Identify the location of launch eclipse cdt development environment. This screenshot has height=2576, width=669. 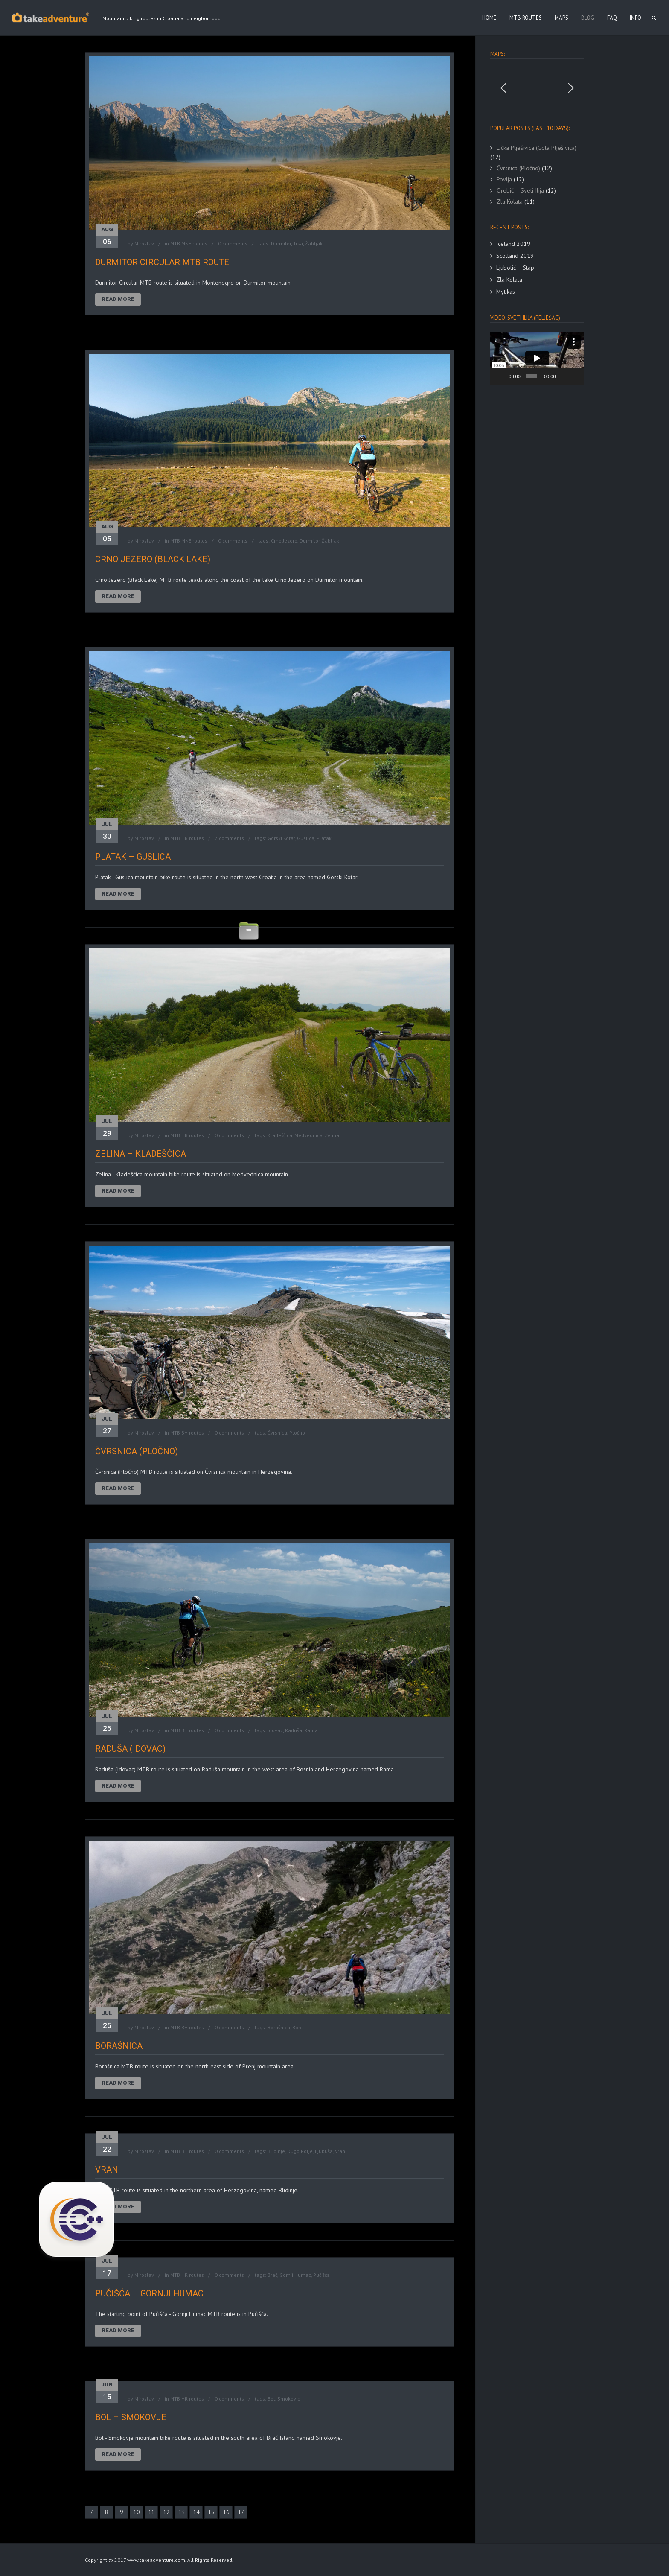
(76, 2219).